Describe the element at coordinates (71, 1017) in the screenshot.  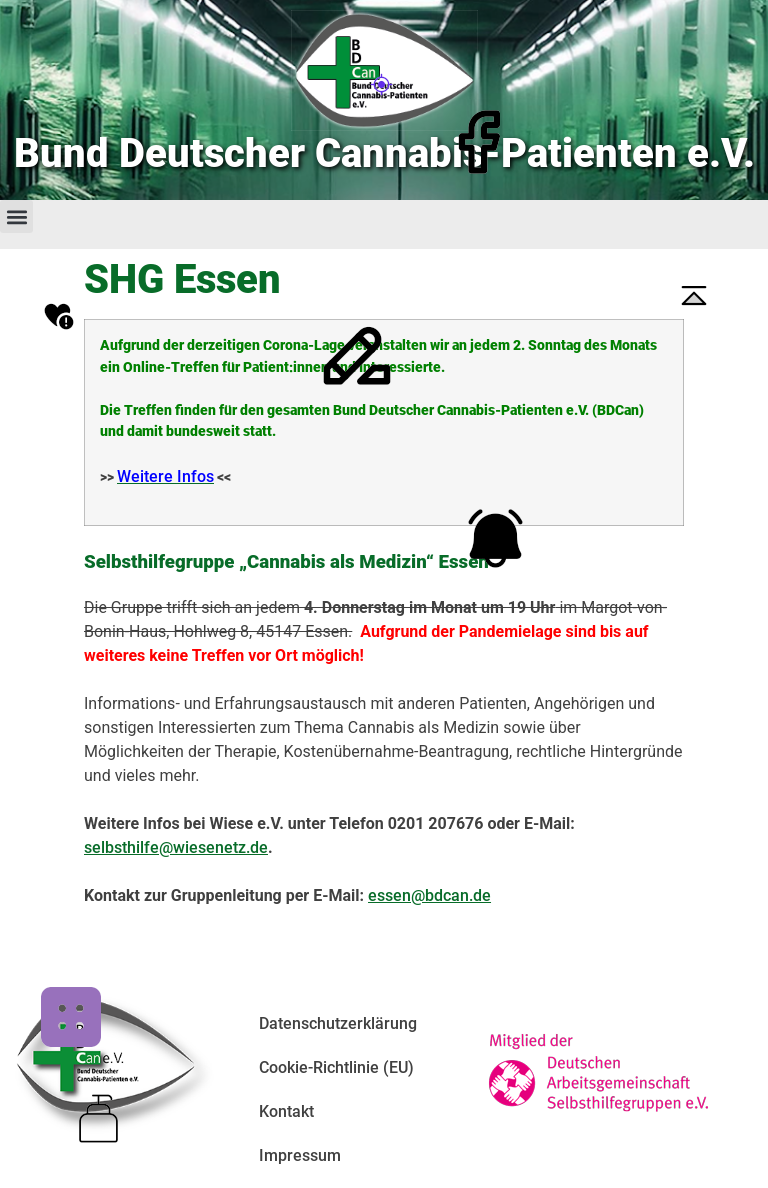
I see `roll a random number or generate a random result` at that location.